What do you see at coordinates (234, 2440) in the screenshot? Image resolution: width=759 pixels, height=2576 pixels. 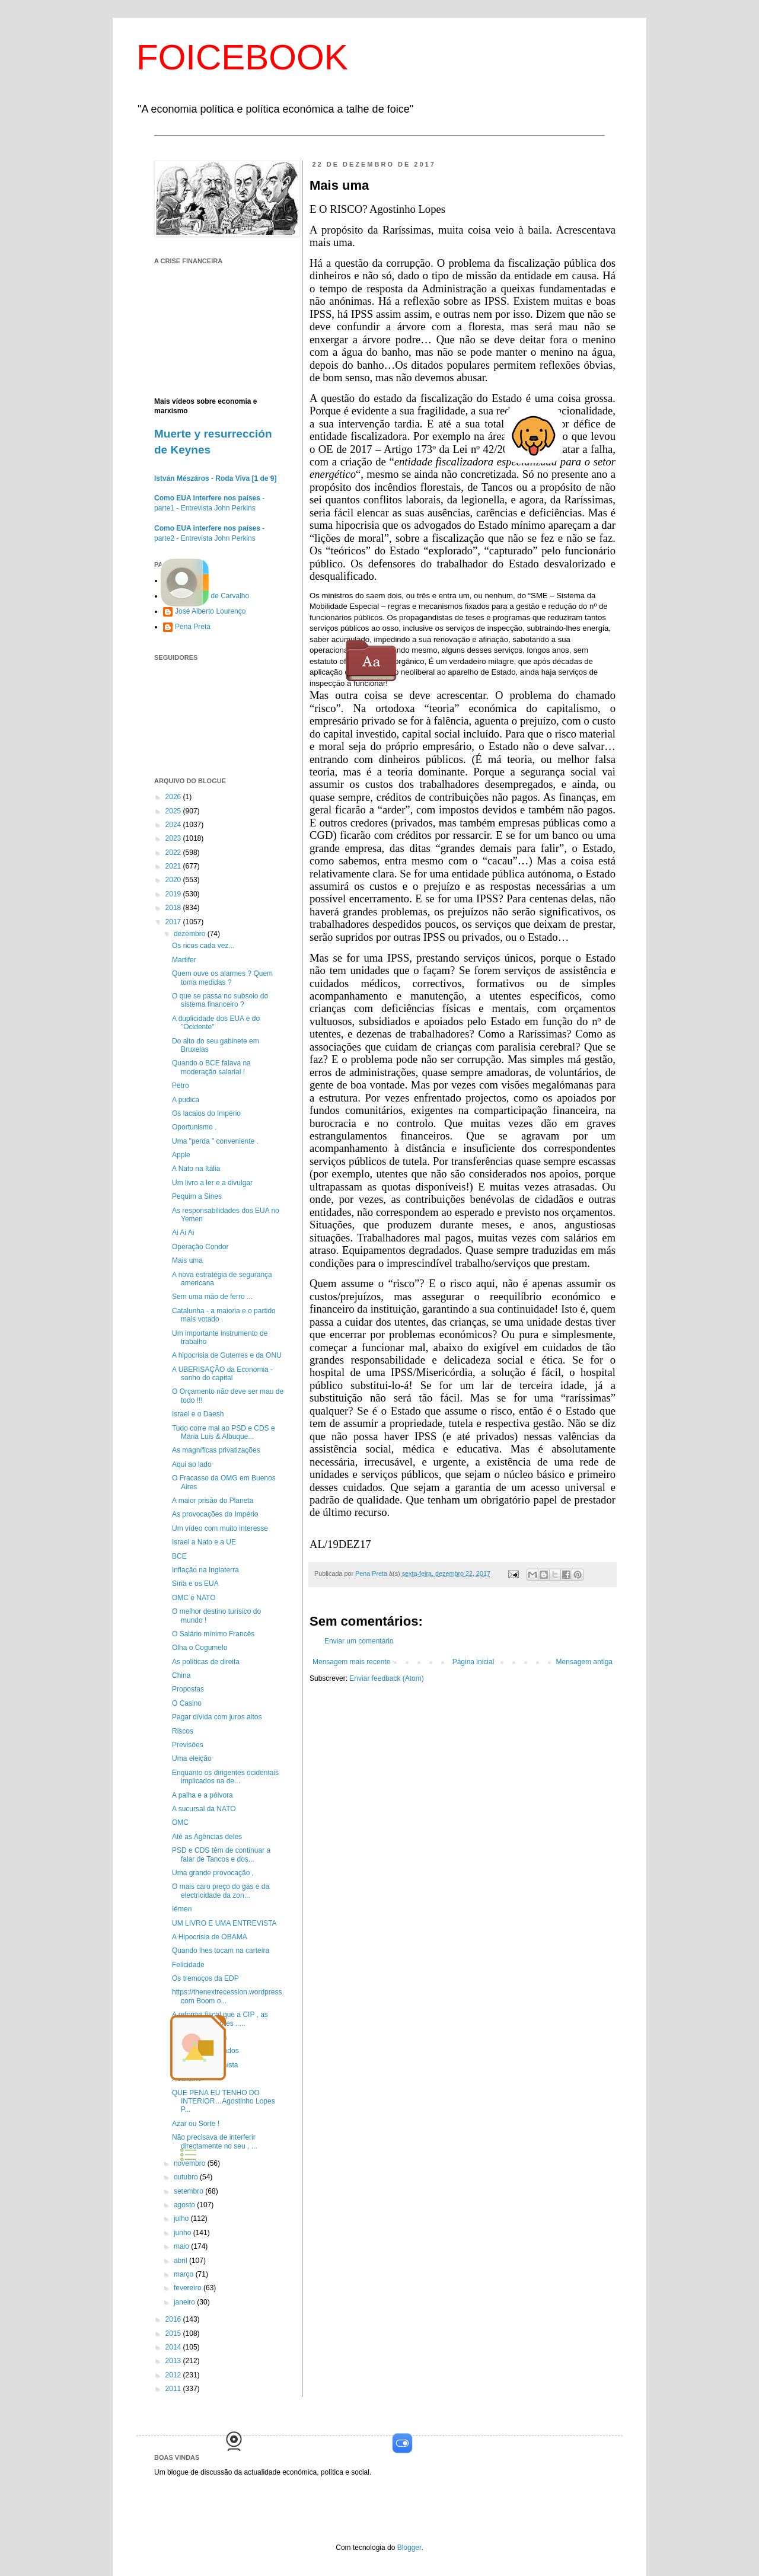 I see `access webcam settings` at bounding box center [234, 2440].